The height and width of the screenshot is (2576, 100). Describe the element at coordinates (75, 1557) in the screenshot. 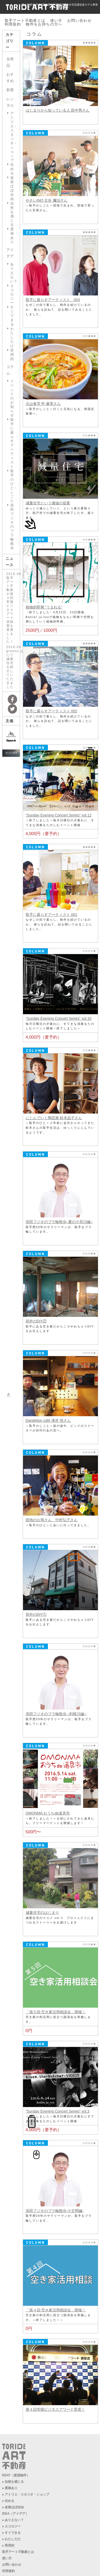

I see `indicates battery is completely drained` at that location.